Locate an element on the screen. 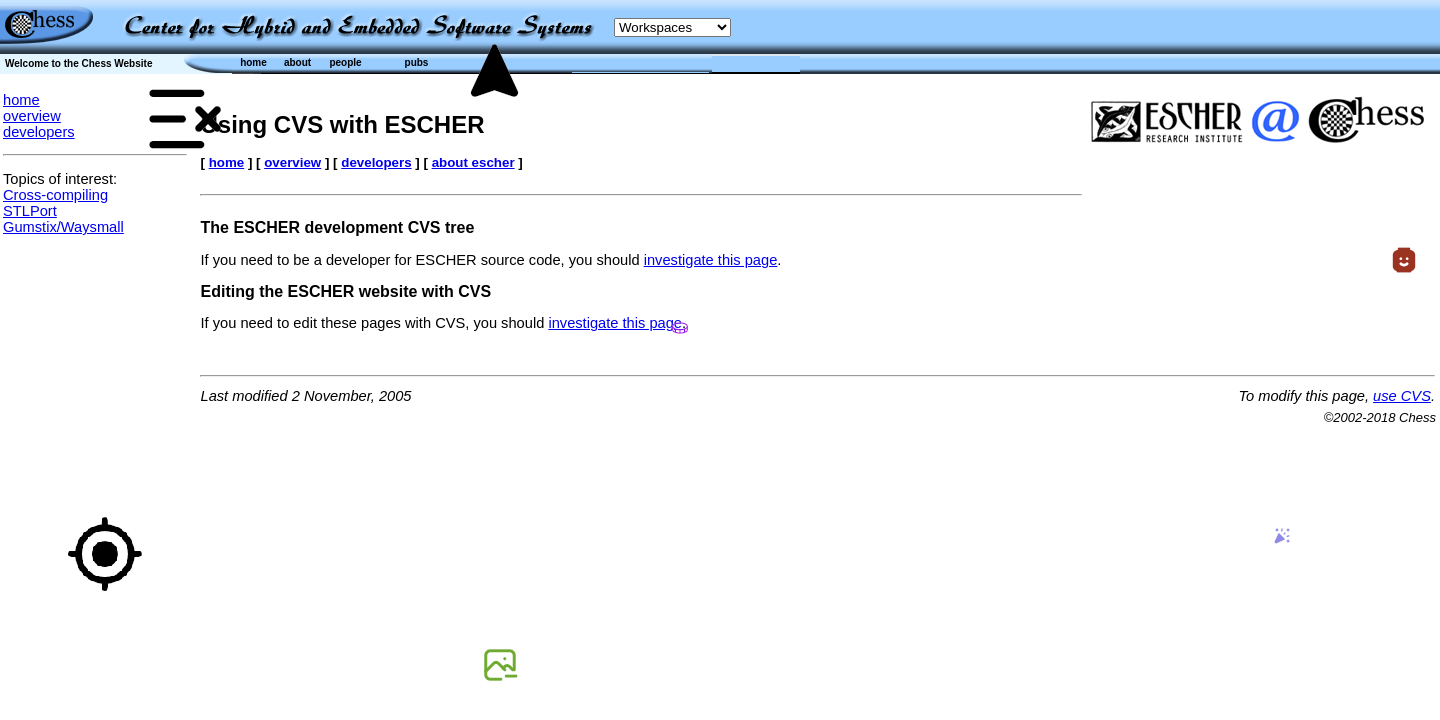  remove a photo from your collection is located at coordinates (500, 665).